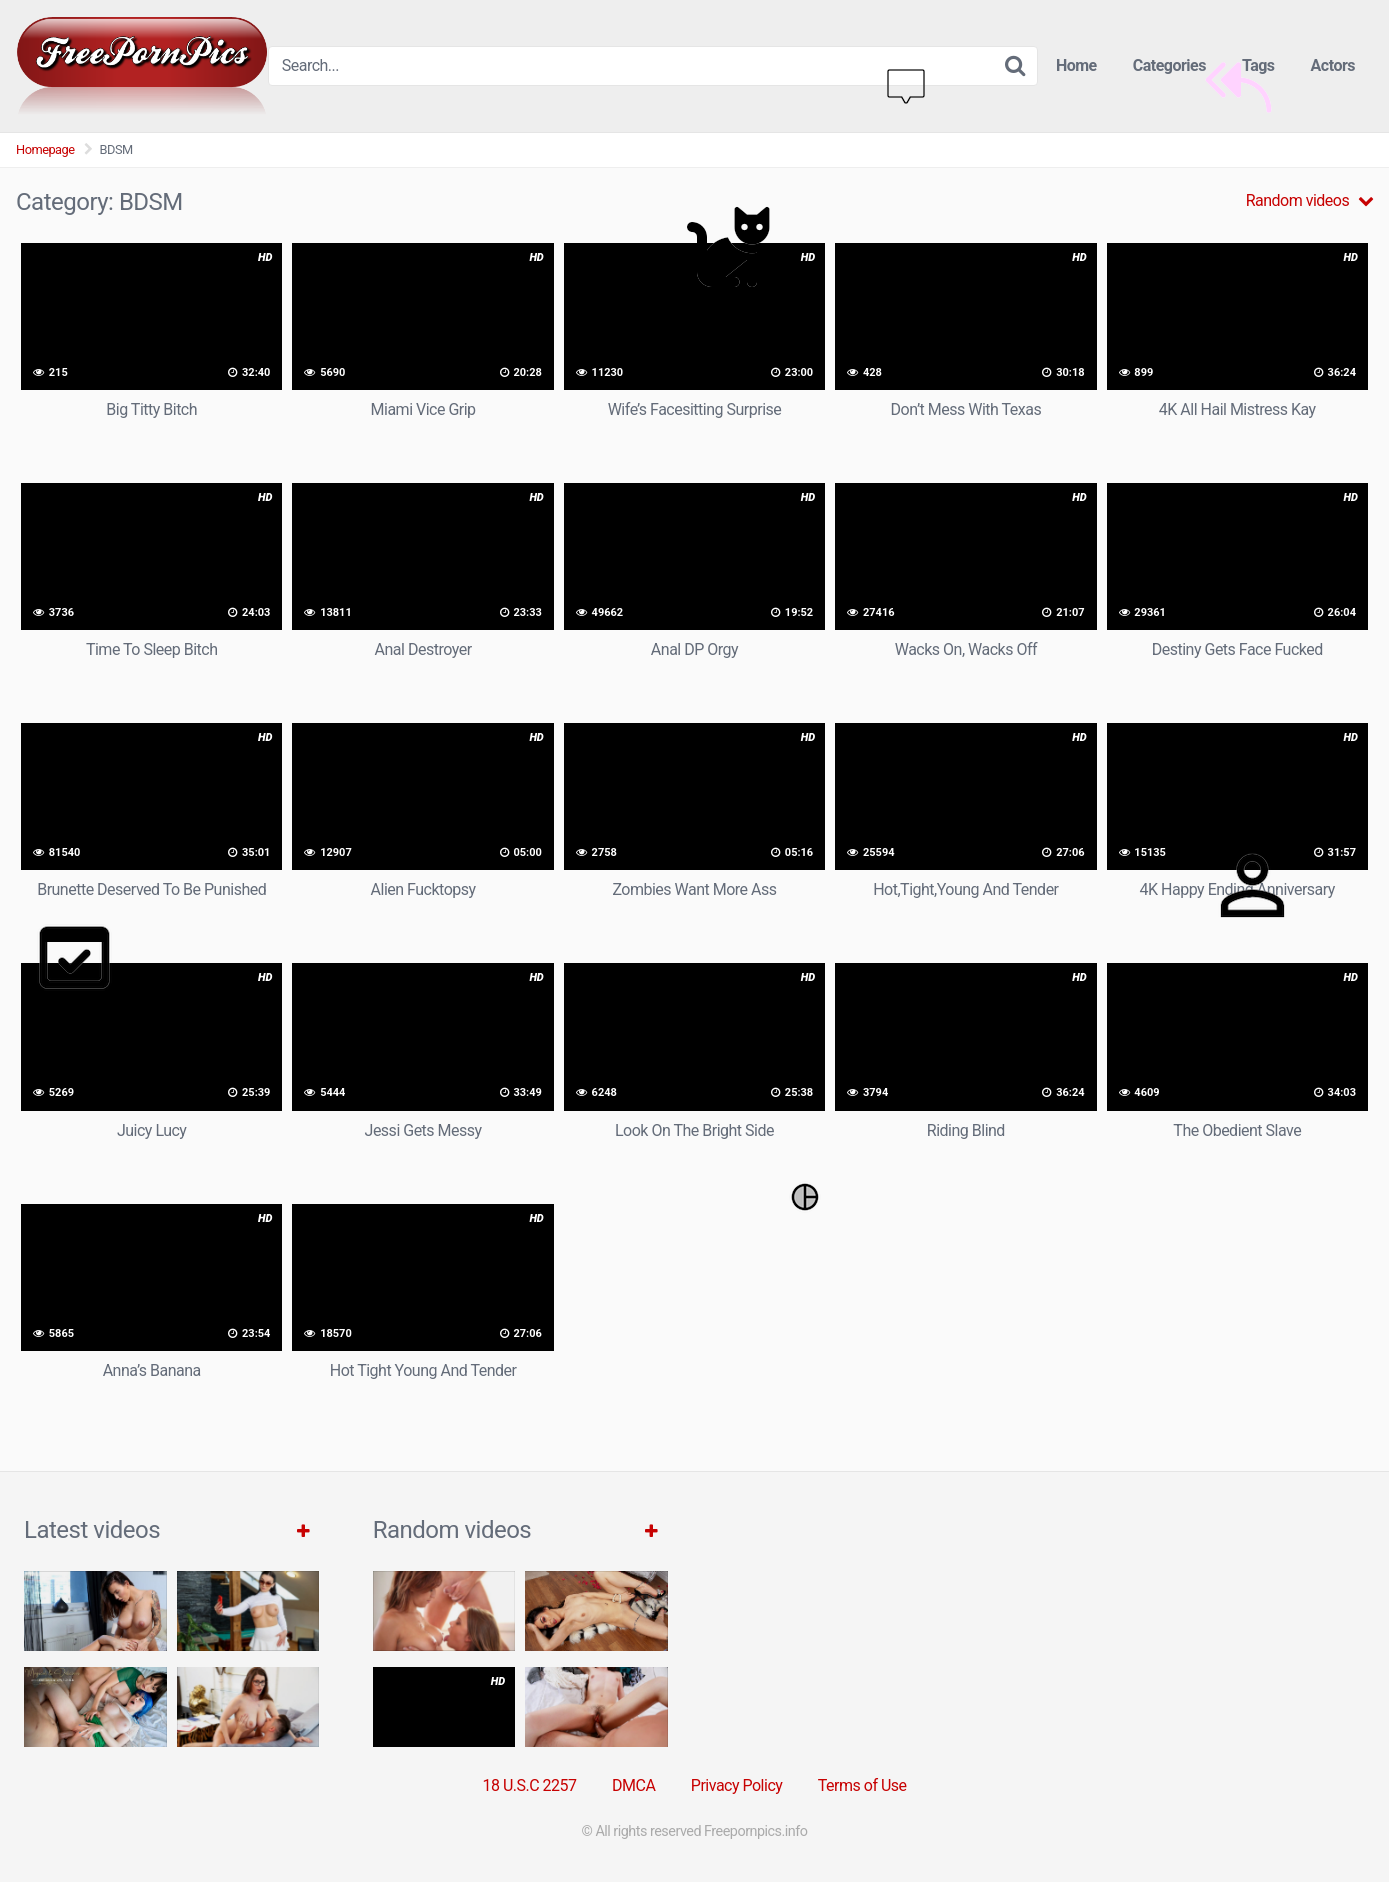 The height and width of the screenshot is (1882, 1389). Describe the element at coordinates (1252, 885) in the screenshot. I see `view your profile` at that location.